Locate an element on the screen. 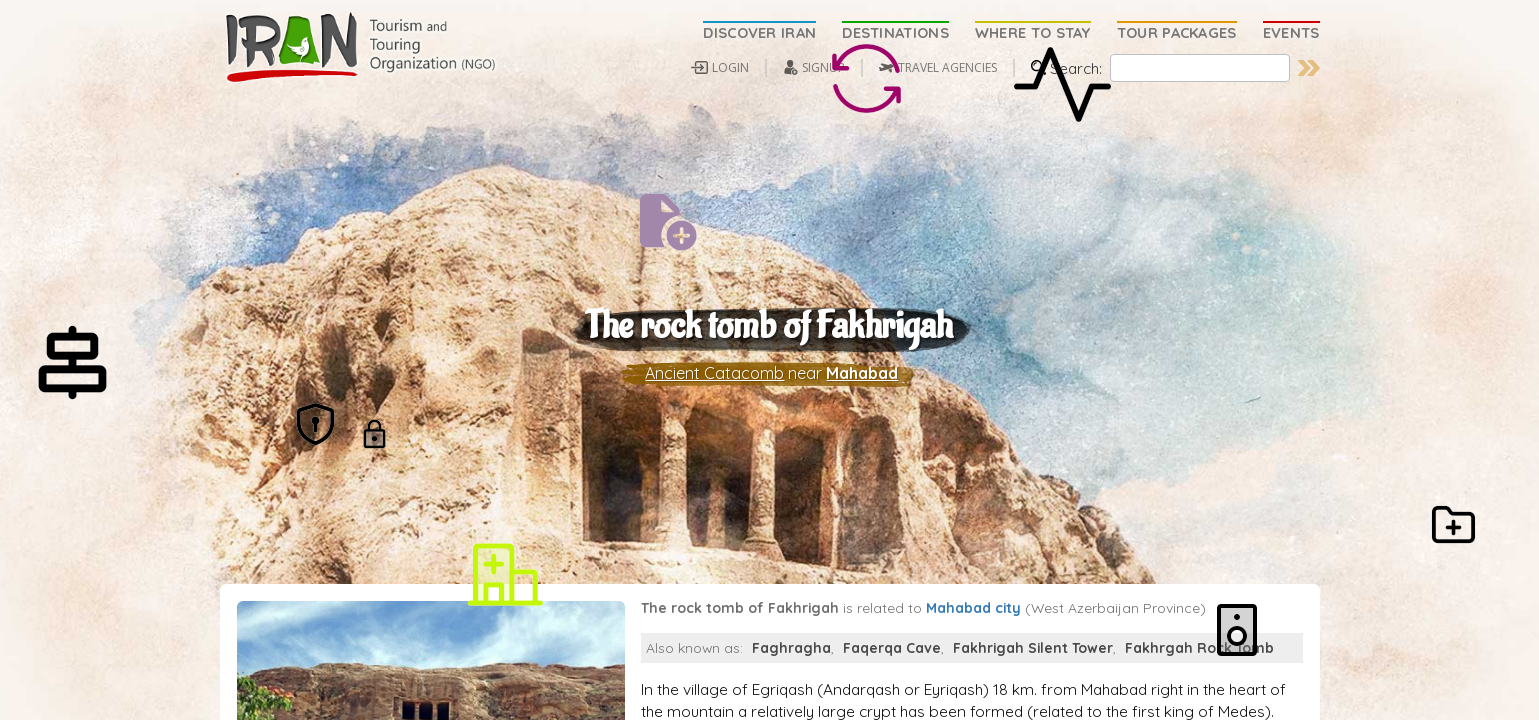 The height and width of the screenshot is (720, 1539). sync or refresh data is located at coordinates (866, 78).